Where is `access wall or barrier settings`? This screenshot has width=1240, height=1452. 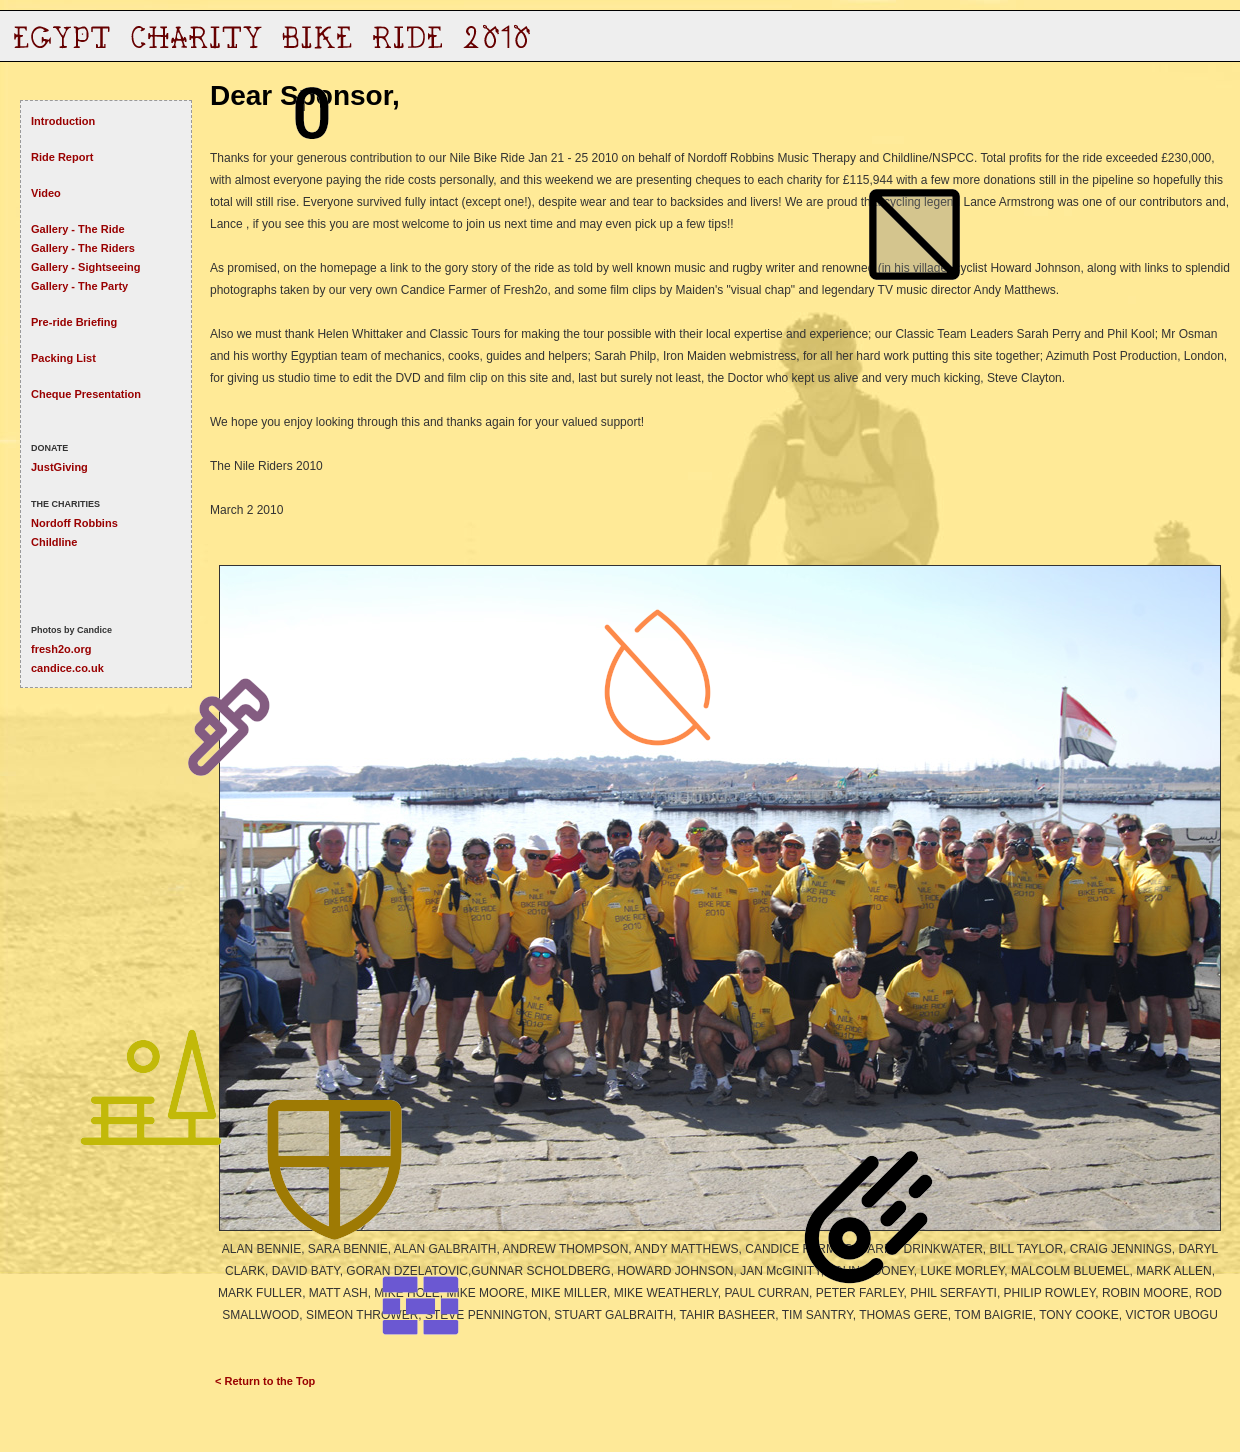 access wall or barrier settings is located at coordinates (420, 1305).